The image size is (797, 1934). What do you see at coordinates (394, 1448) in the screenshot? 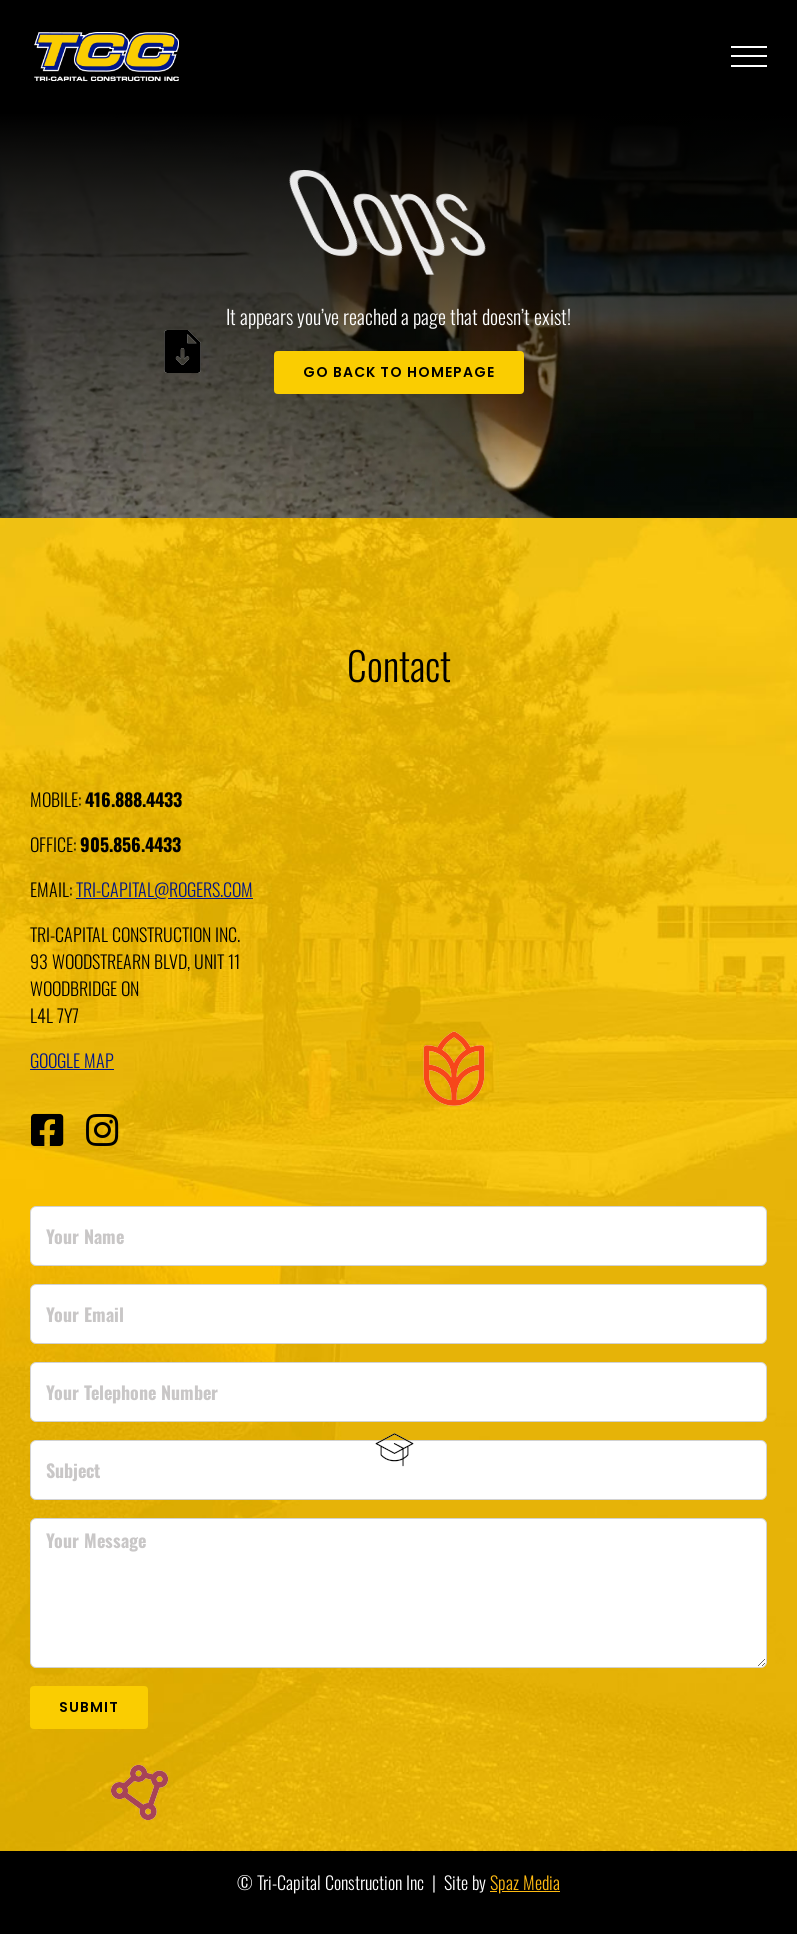
I see `access education or learning features` at bounding box center [394, 1448].